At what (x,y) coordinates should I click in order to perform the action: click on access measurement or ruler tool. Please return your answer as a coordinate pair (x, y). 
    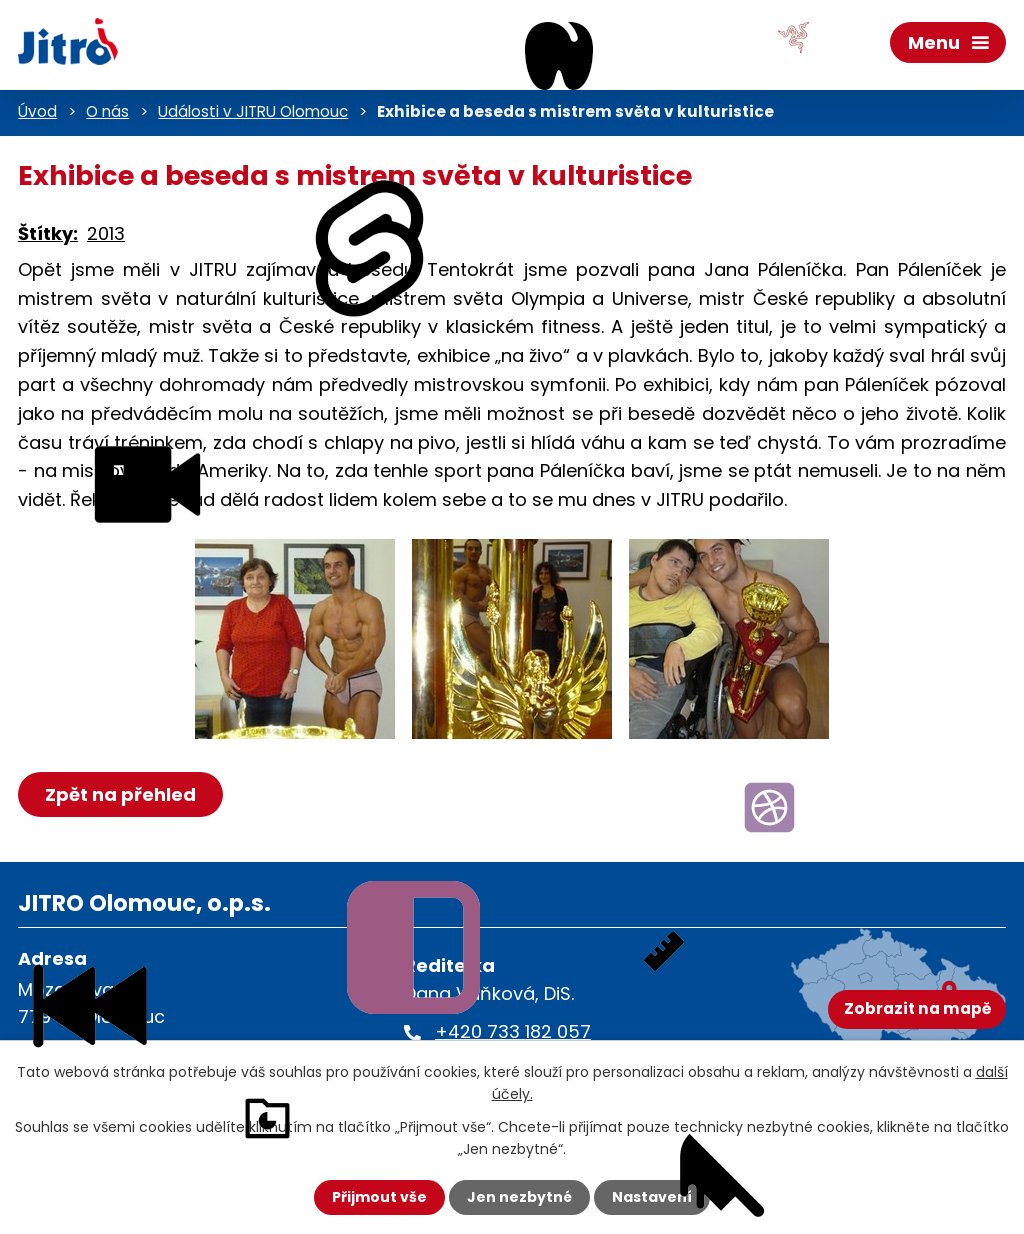
    Looking at the image, I should click on (664, 950).